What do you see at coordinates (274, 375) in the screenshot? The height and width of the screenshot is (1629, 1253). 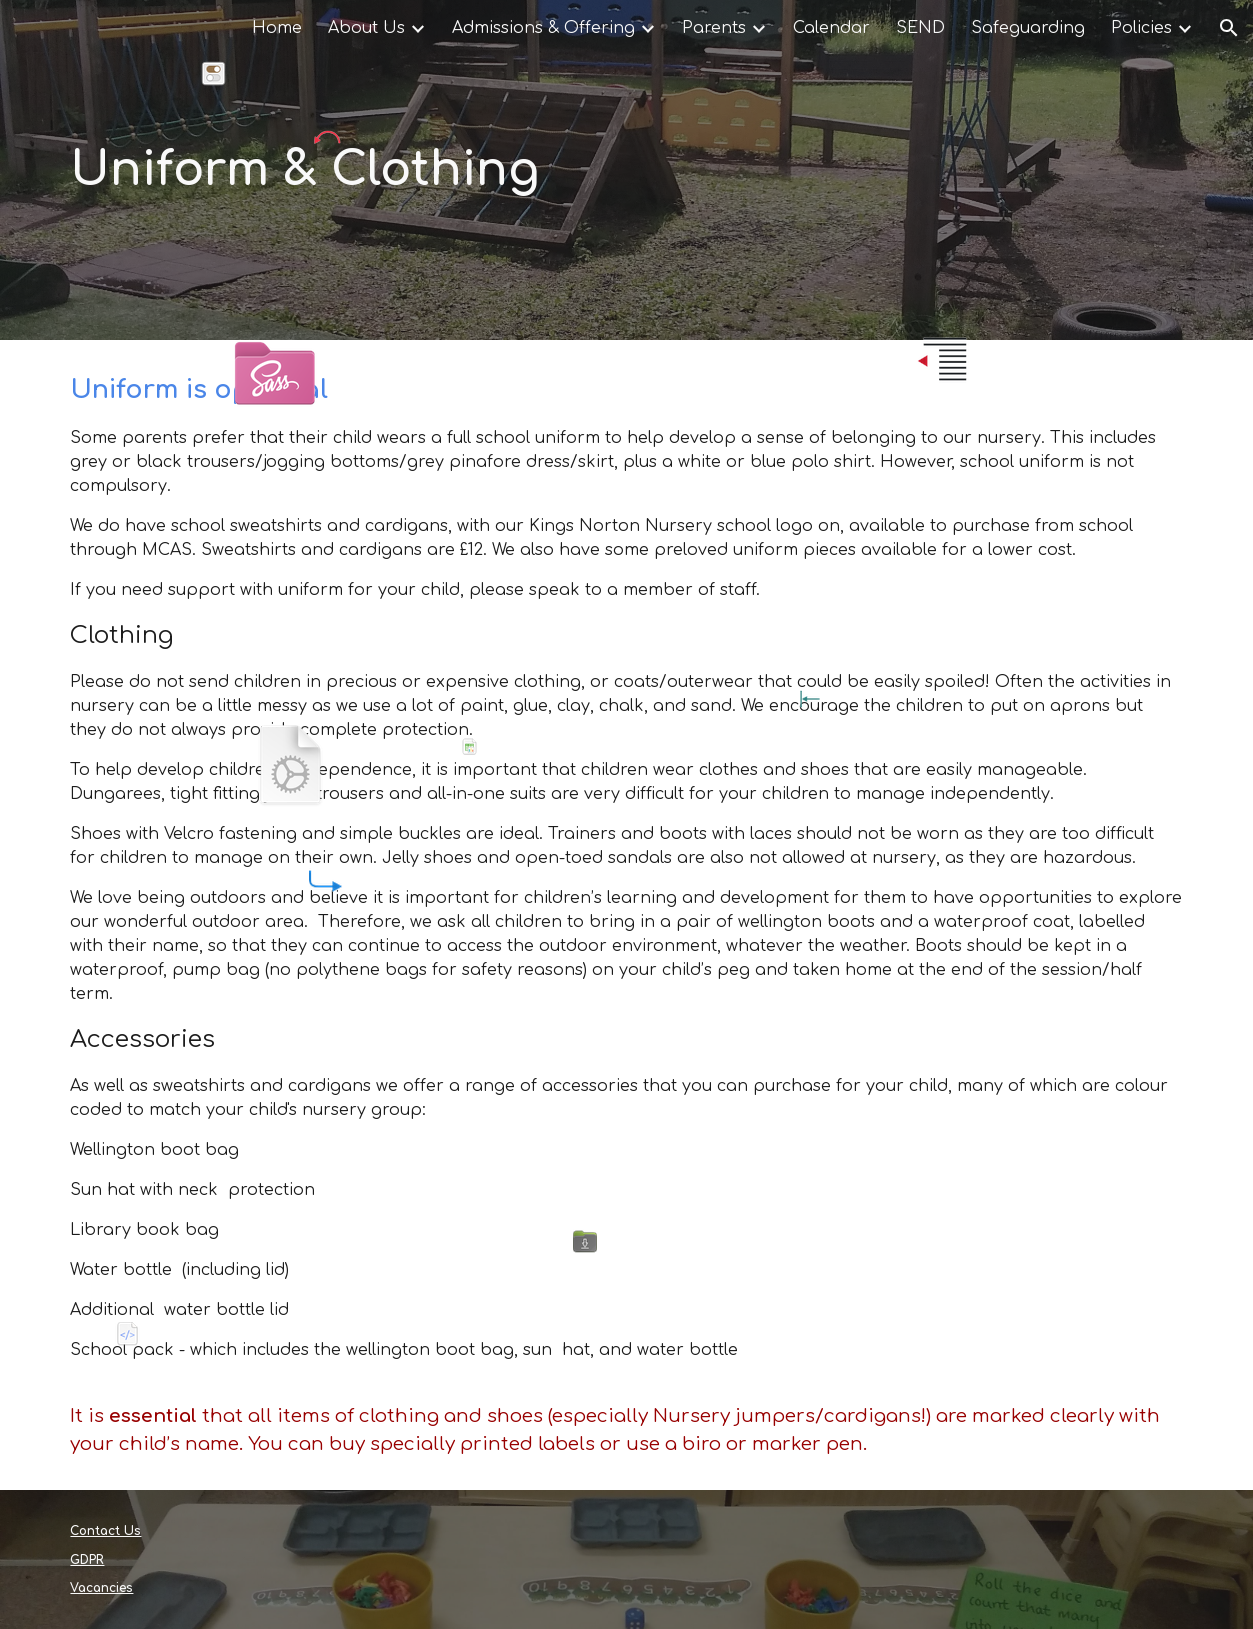 I see `folder containing sass stylesheet files` at bounding box center [274, 375].